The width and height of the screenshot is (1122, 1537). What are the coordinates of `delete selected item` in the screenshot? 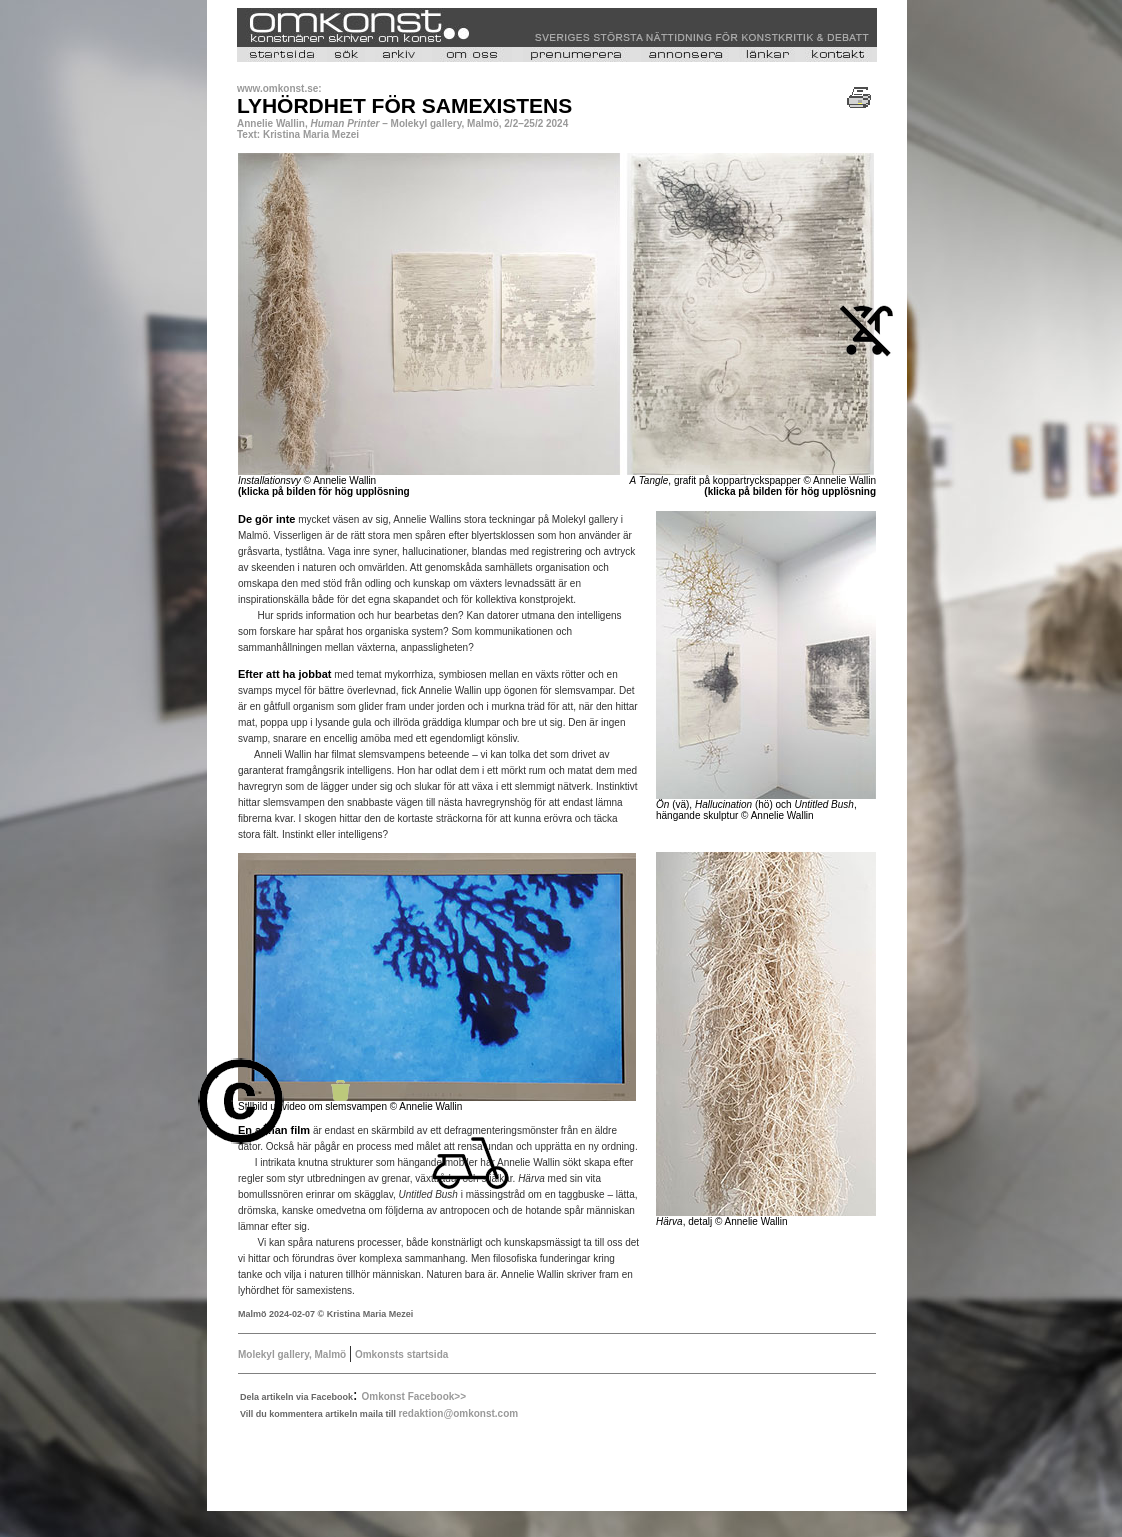 It's located at (340, 1090).